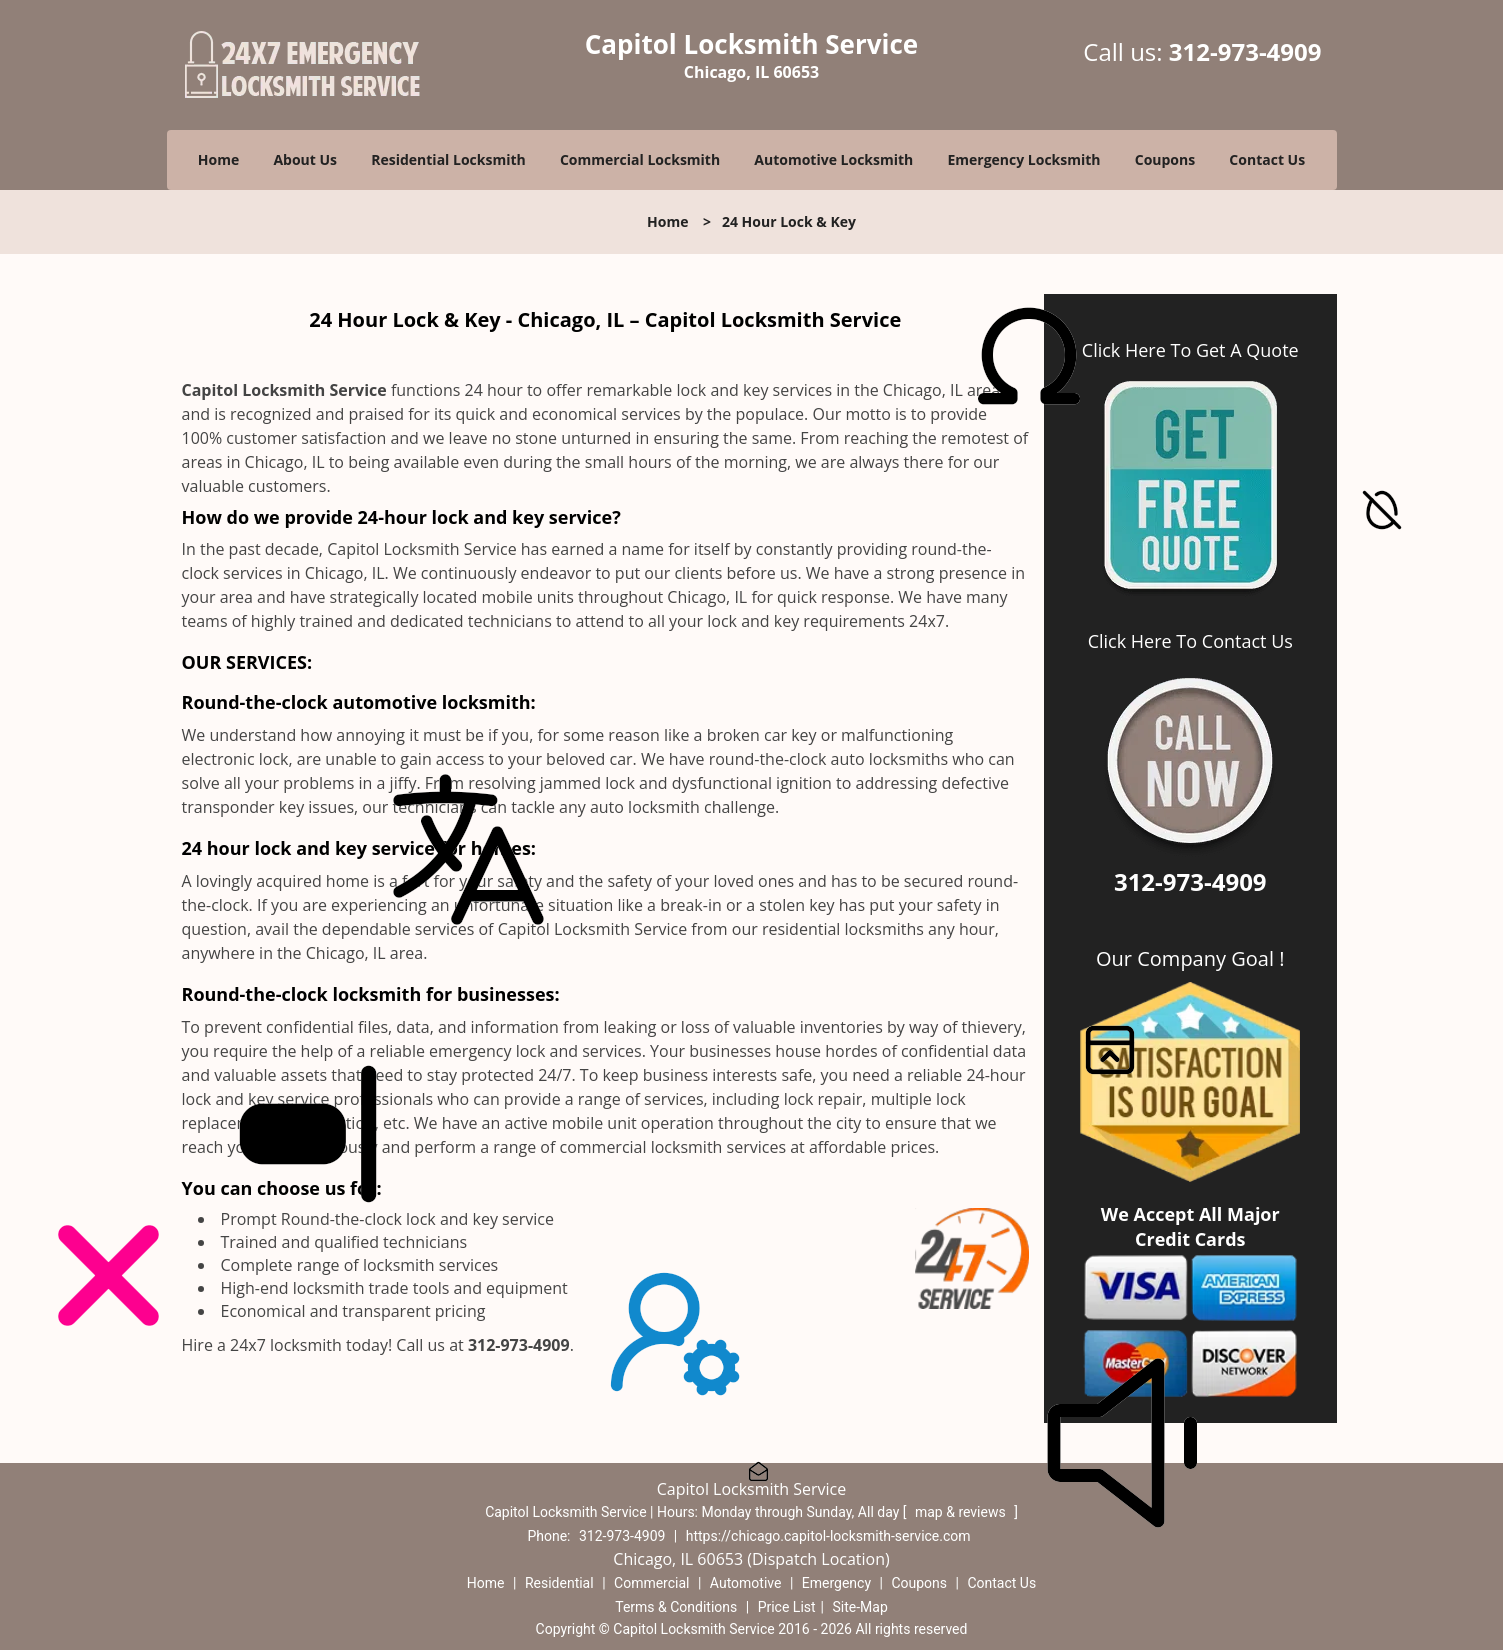  I want to click on change language settings, so click(468, 849).